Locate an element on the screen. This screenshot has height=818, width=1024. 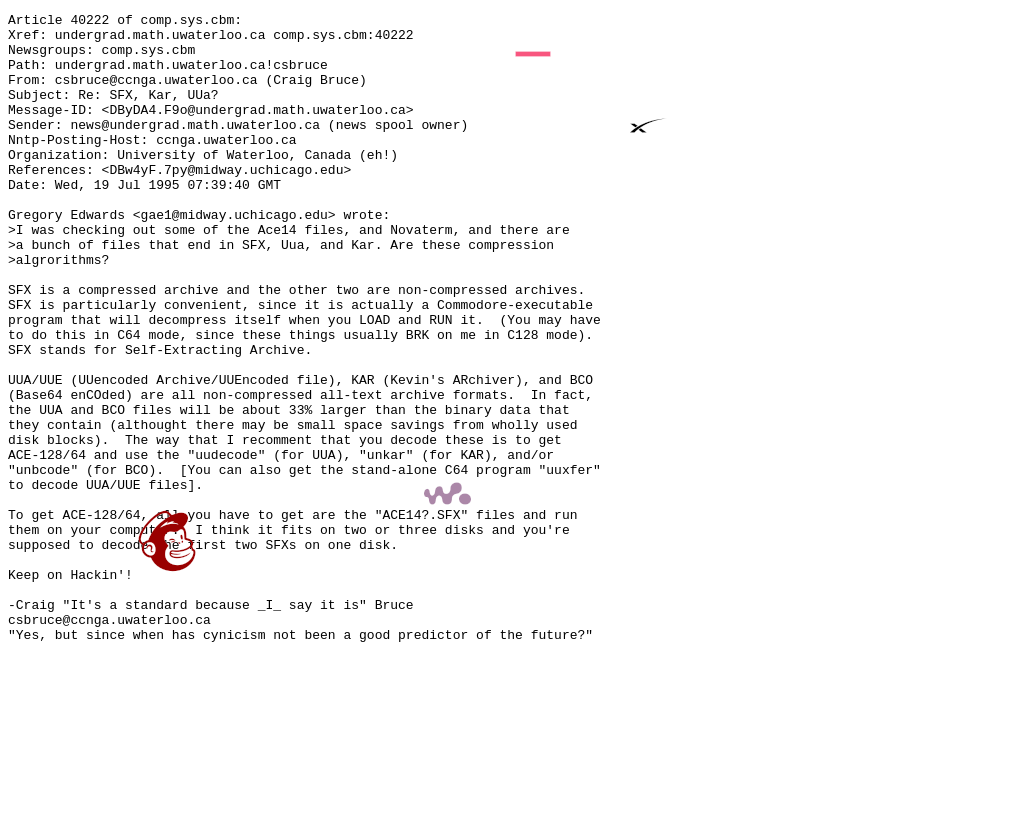
remove or subtract an item is located at coordinates (533, 54).